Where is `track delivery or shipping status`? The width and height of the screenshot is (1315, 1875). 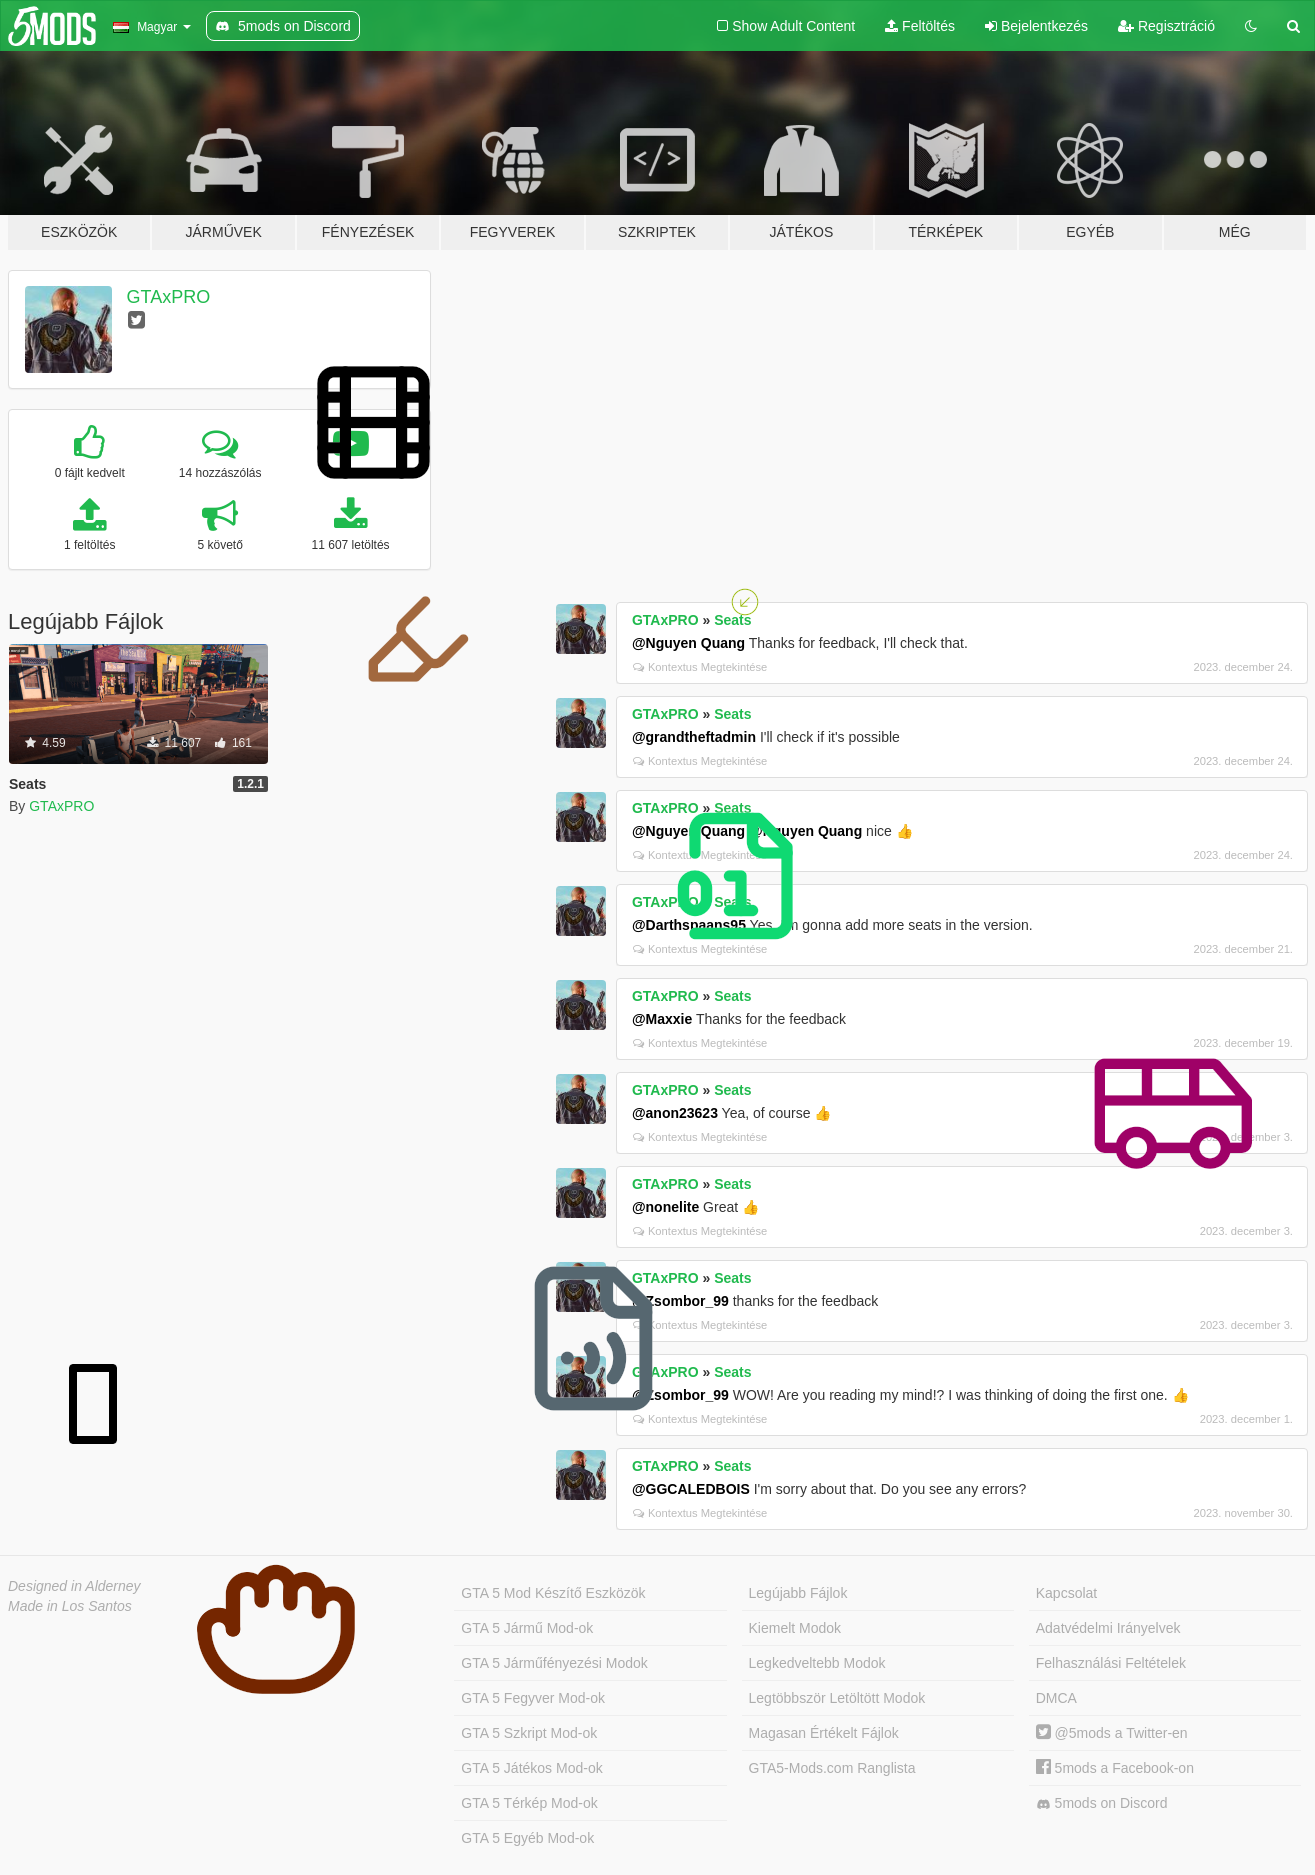
track delivery or shipping status is located at coordinates (1168, 1111).